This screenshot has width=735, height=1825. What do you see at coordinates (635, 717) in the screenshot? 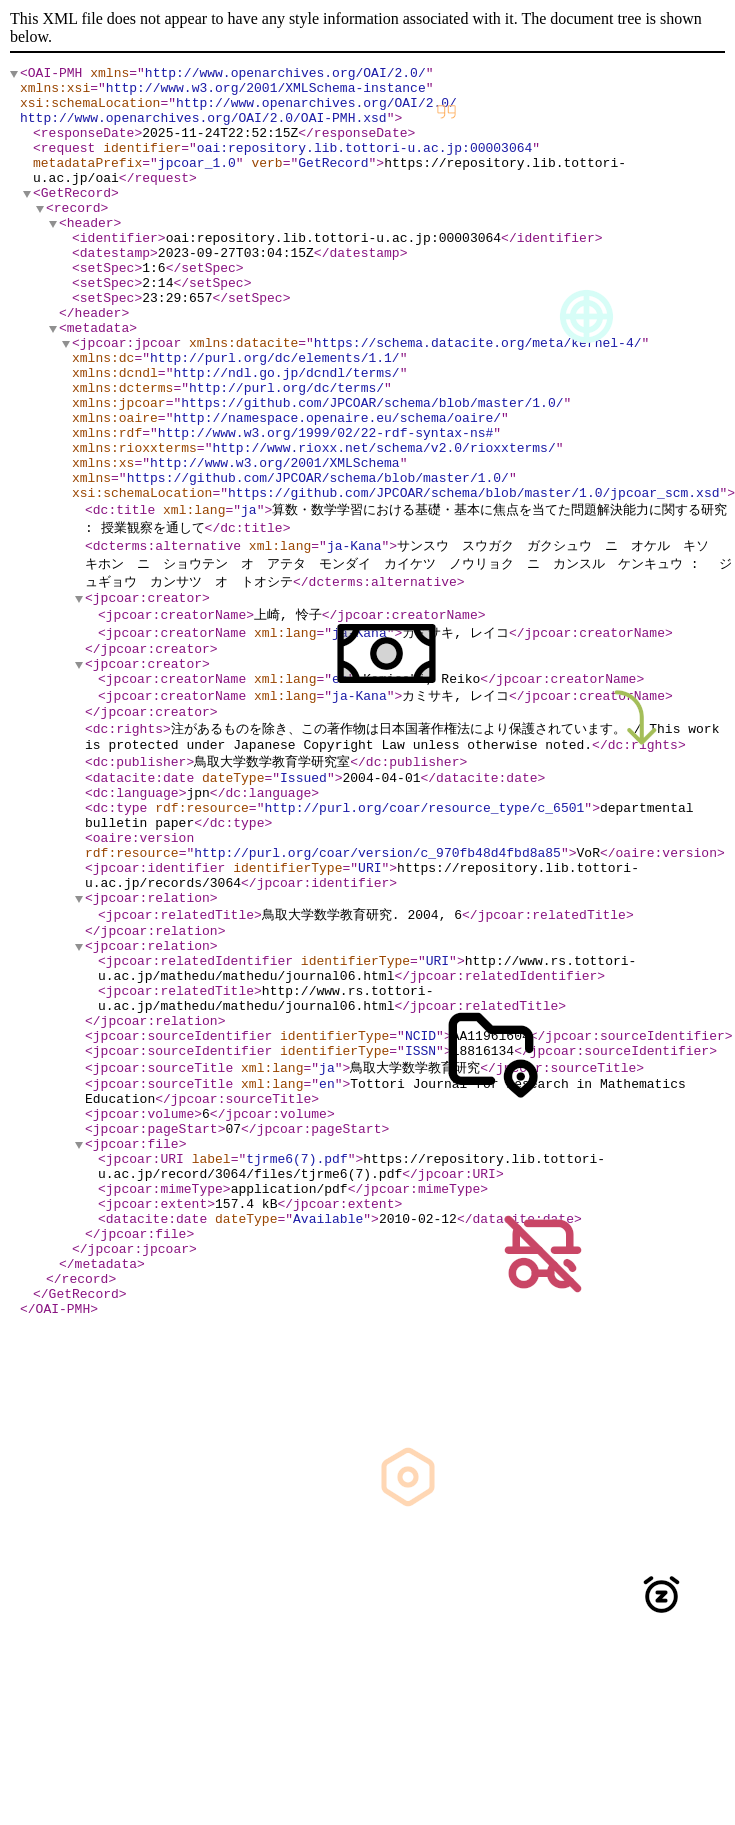
I see `redirect or forward content downward` at bounding box center [635, 717].